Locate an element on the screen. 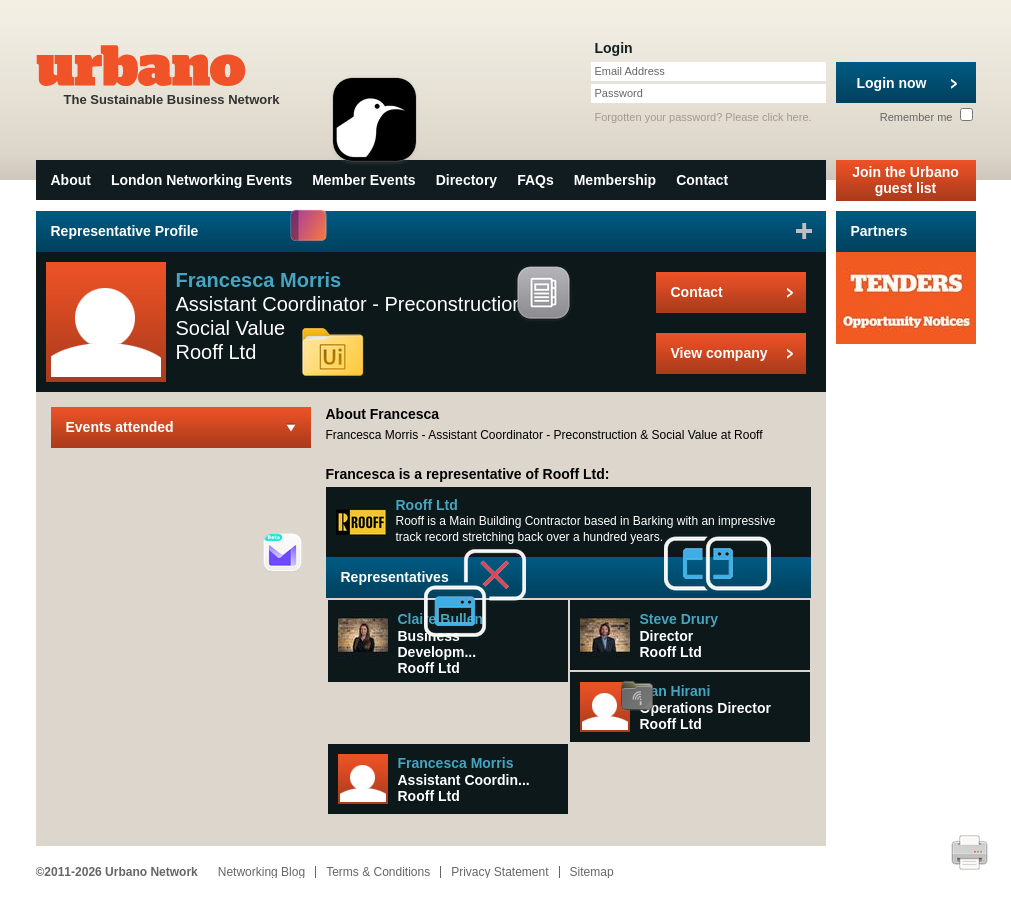  snap window to left half of screen is located at coordinates (717, 563).